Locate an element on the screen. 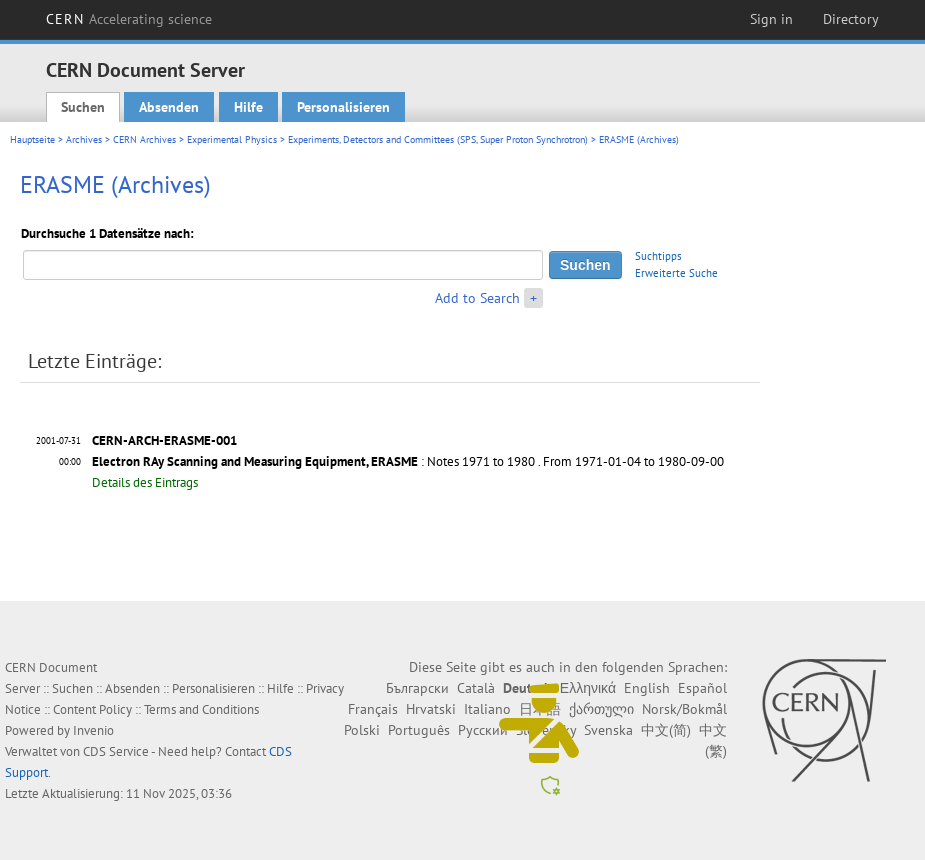  military or security personnel directing traffic is located at coordinates (539, 723).